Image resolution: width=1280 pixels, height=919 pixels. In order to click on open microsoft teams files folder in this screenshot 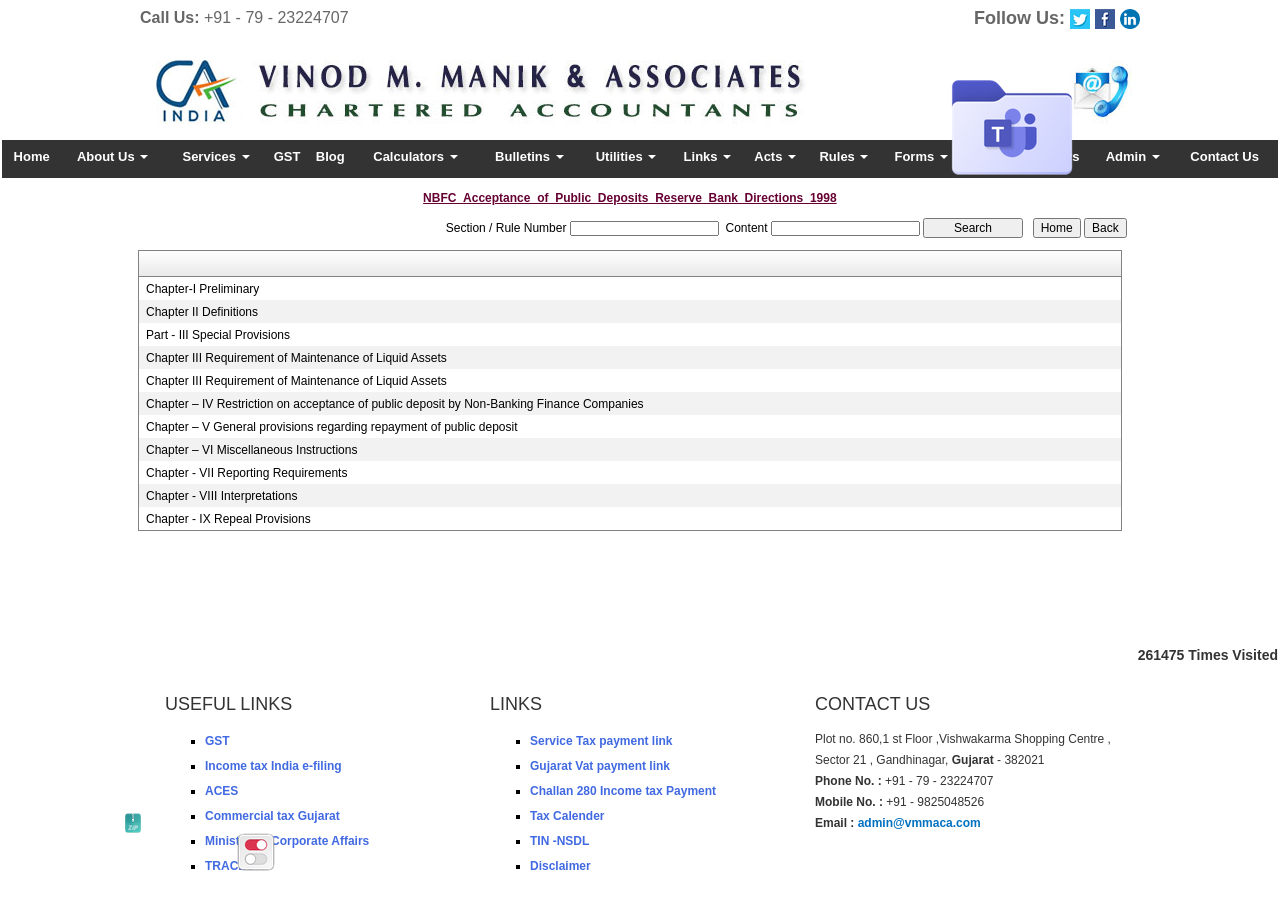, I will do `click(1011, 130)`.